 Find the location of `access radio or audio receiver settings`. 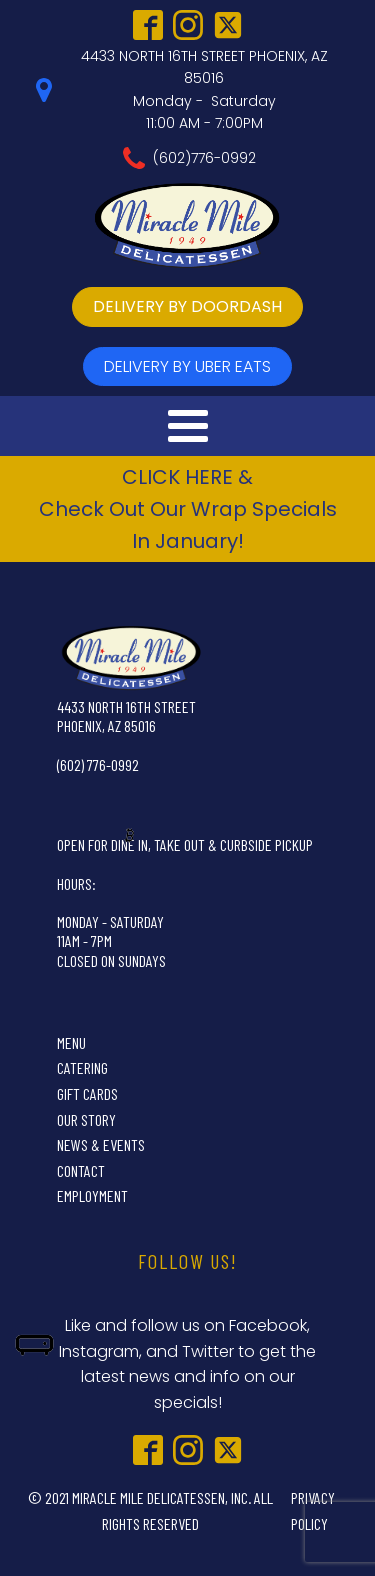

access radio or audio receiver settings is located at coordinates (34, 1343).